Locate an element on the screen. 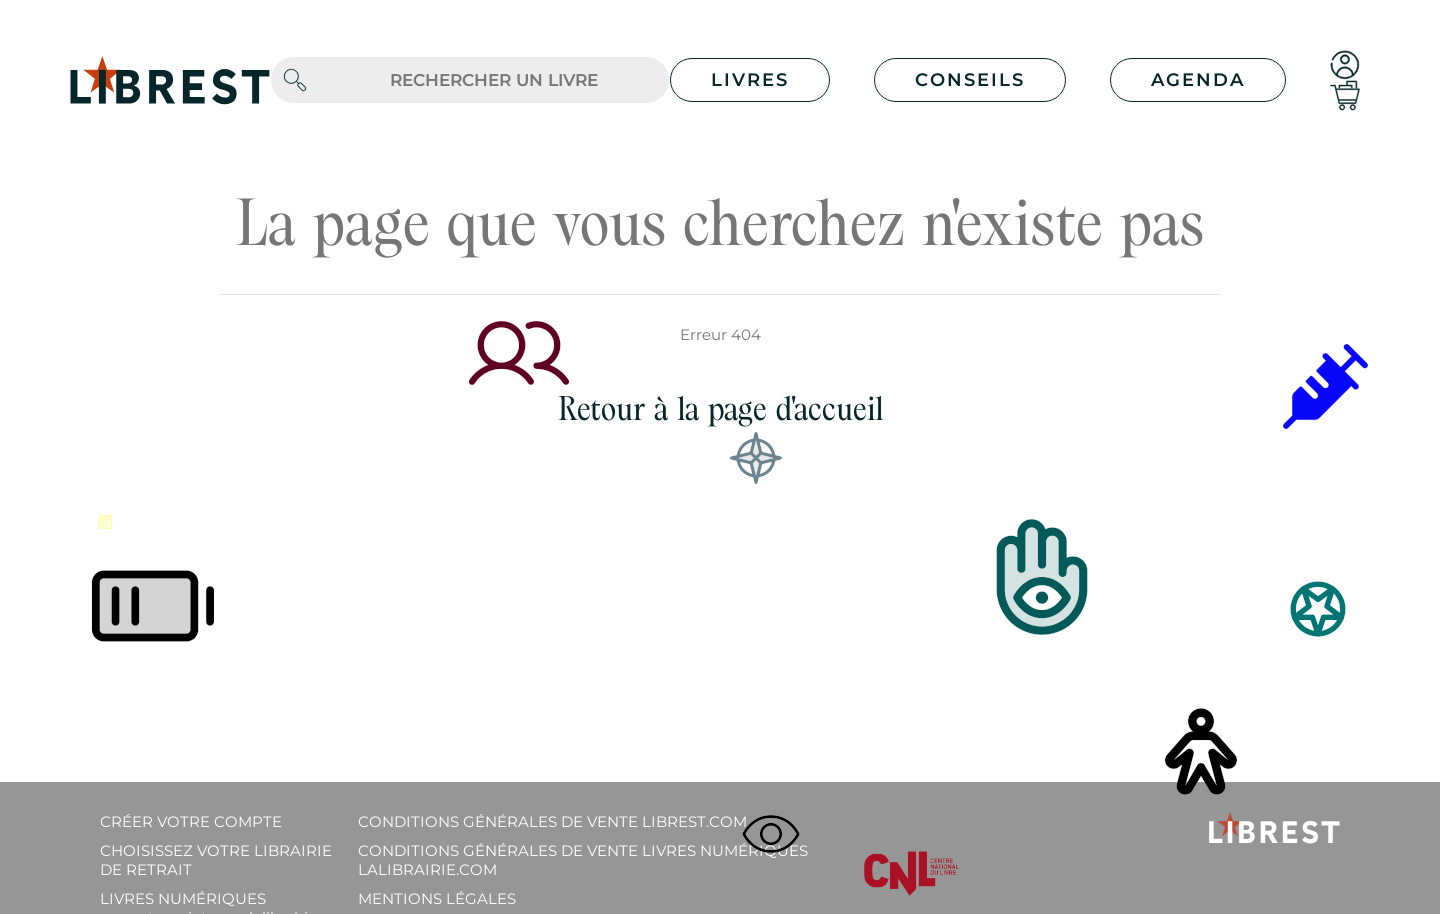 This screenshot has width=1440, height=914. access occult or mystical themed content is located at coordinates (1318, 609).